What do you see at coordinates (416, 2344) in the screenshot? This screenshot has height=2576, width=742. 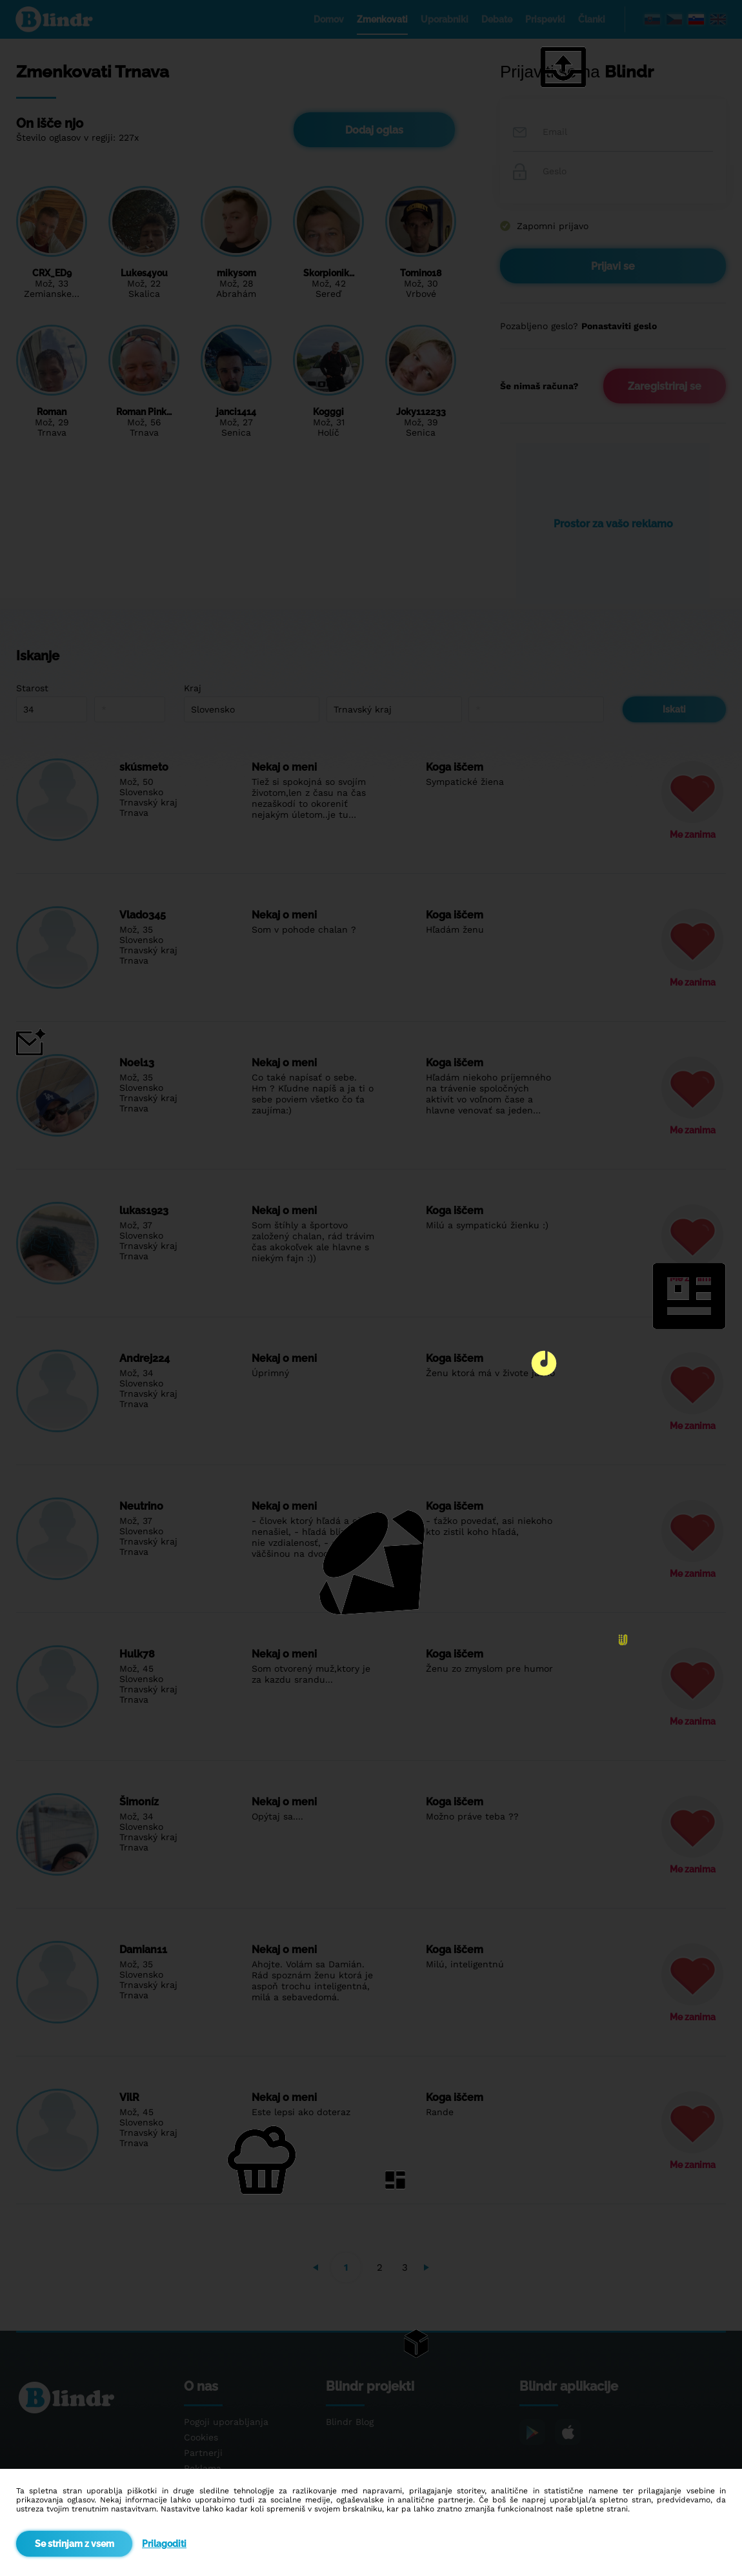 I see `DPD parcel delivery service logo` at bounding box center [416, 2344].